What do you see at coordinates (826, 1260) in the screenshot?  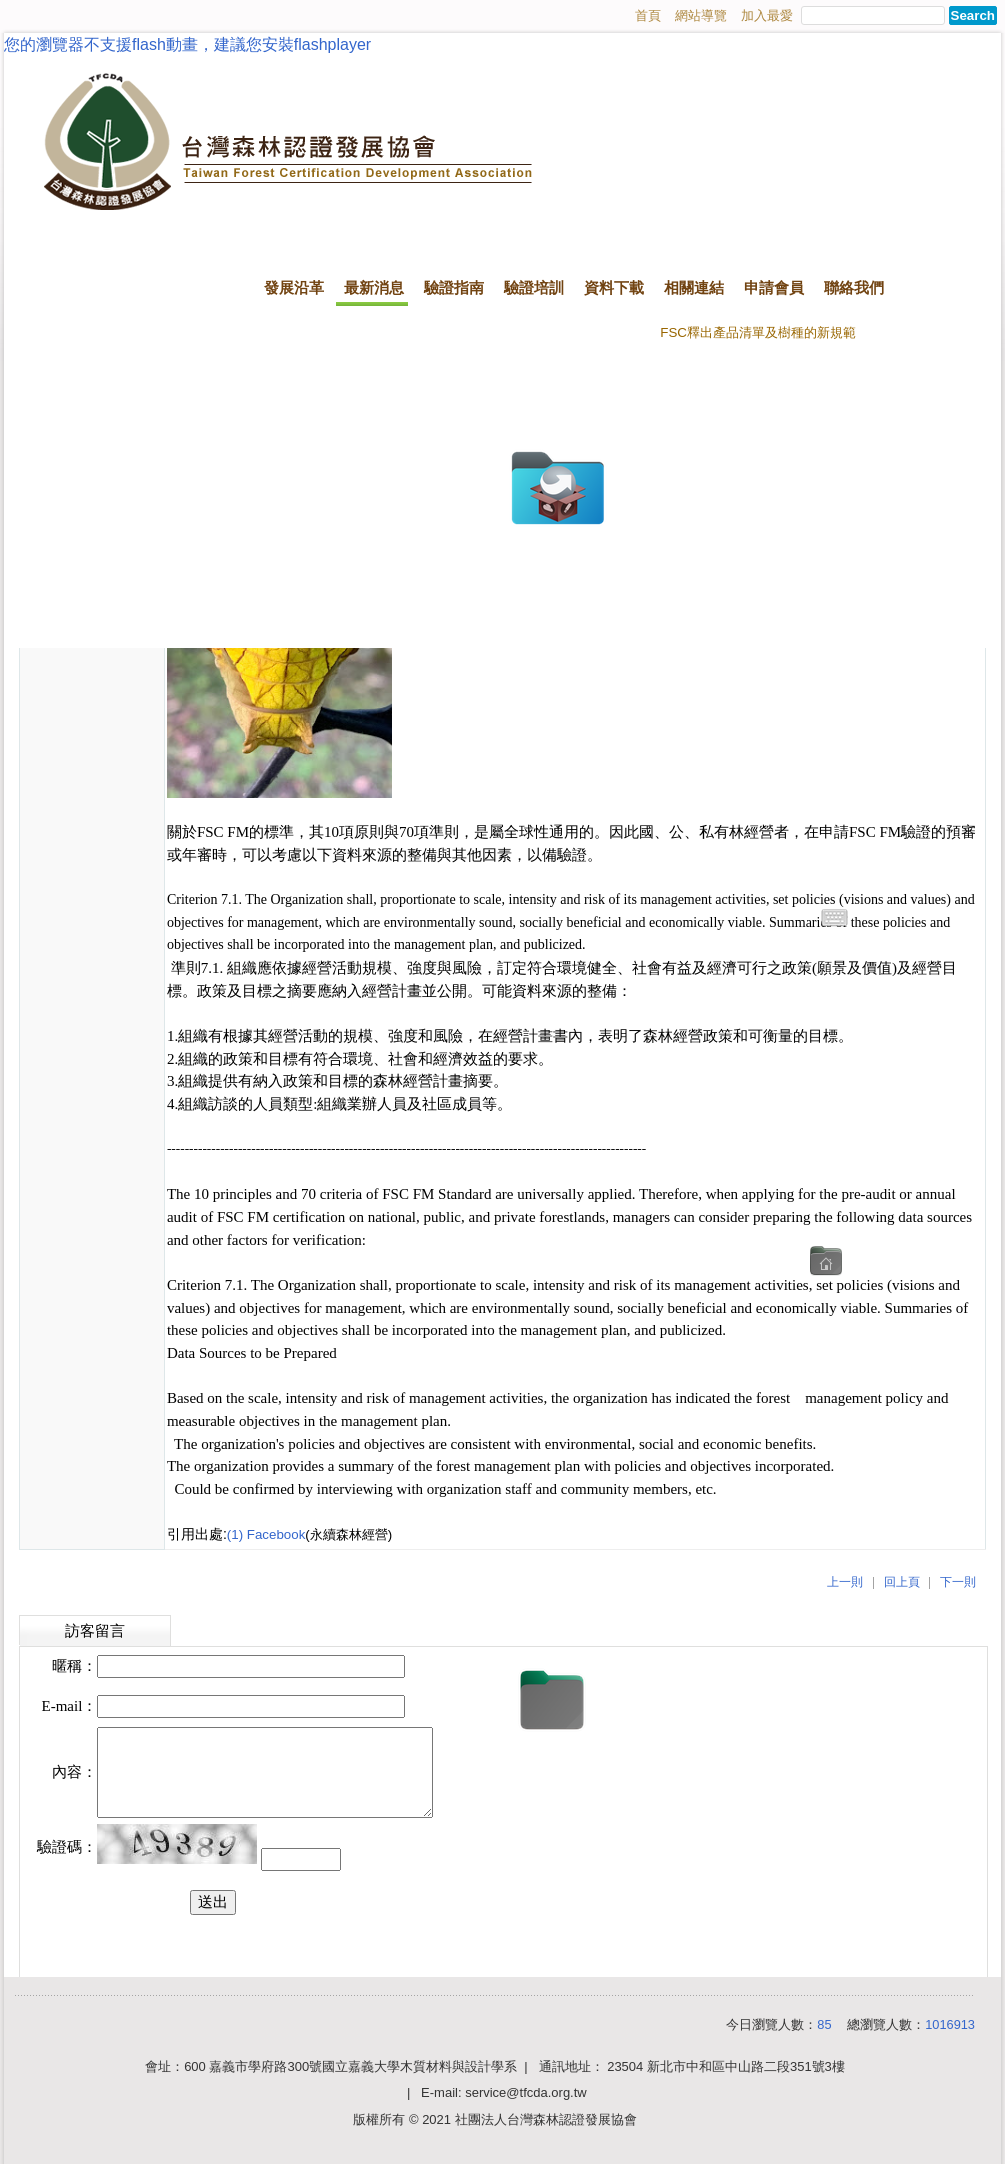 I see `access your home folder` at bounding box center [826, 1260].